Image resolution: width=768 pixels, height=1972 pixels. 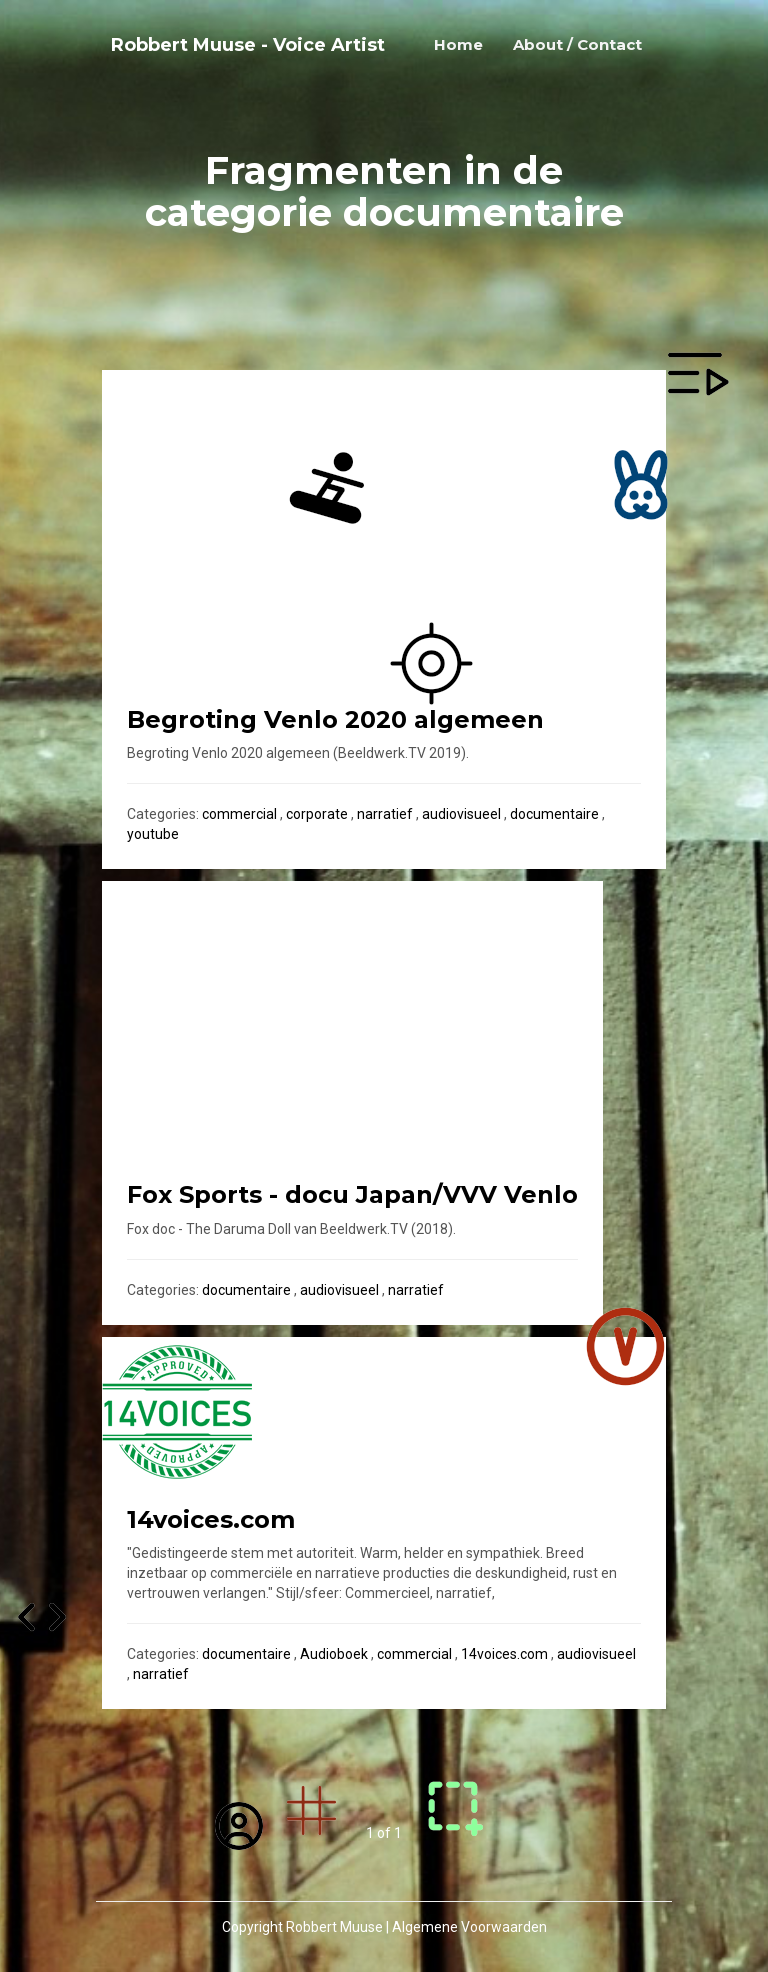 What do you see at coordinates (695, 373) in the screenshot?
I see `view playback queue` at bounding box center [695, 373].